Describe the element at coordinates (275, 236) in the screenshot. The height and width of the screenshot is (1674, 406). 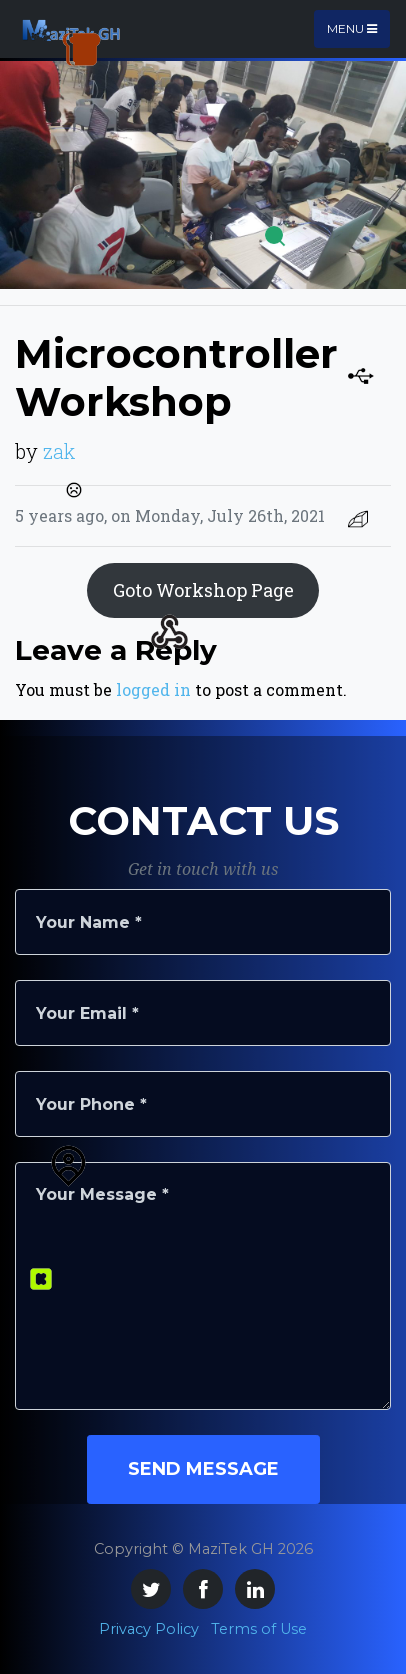
I see `search for content or items` at that location.